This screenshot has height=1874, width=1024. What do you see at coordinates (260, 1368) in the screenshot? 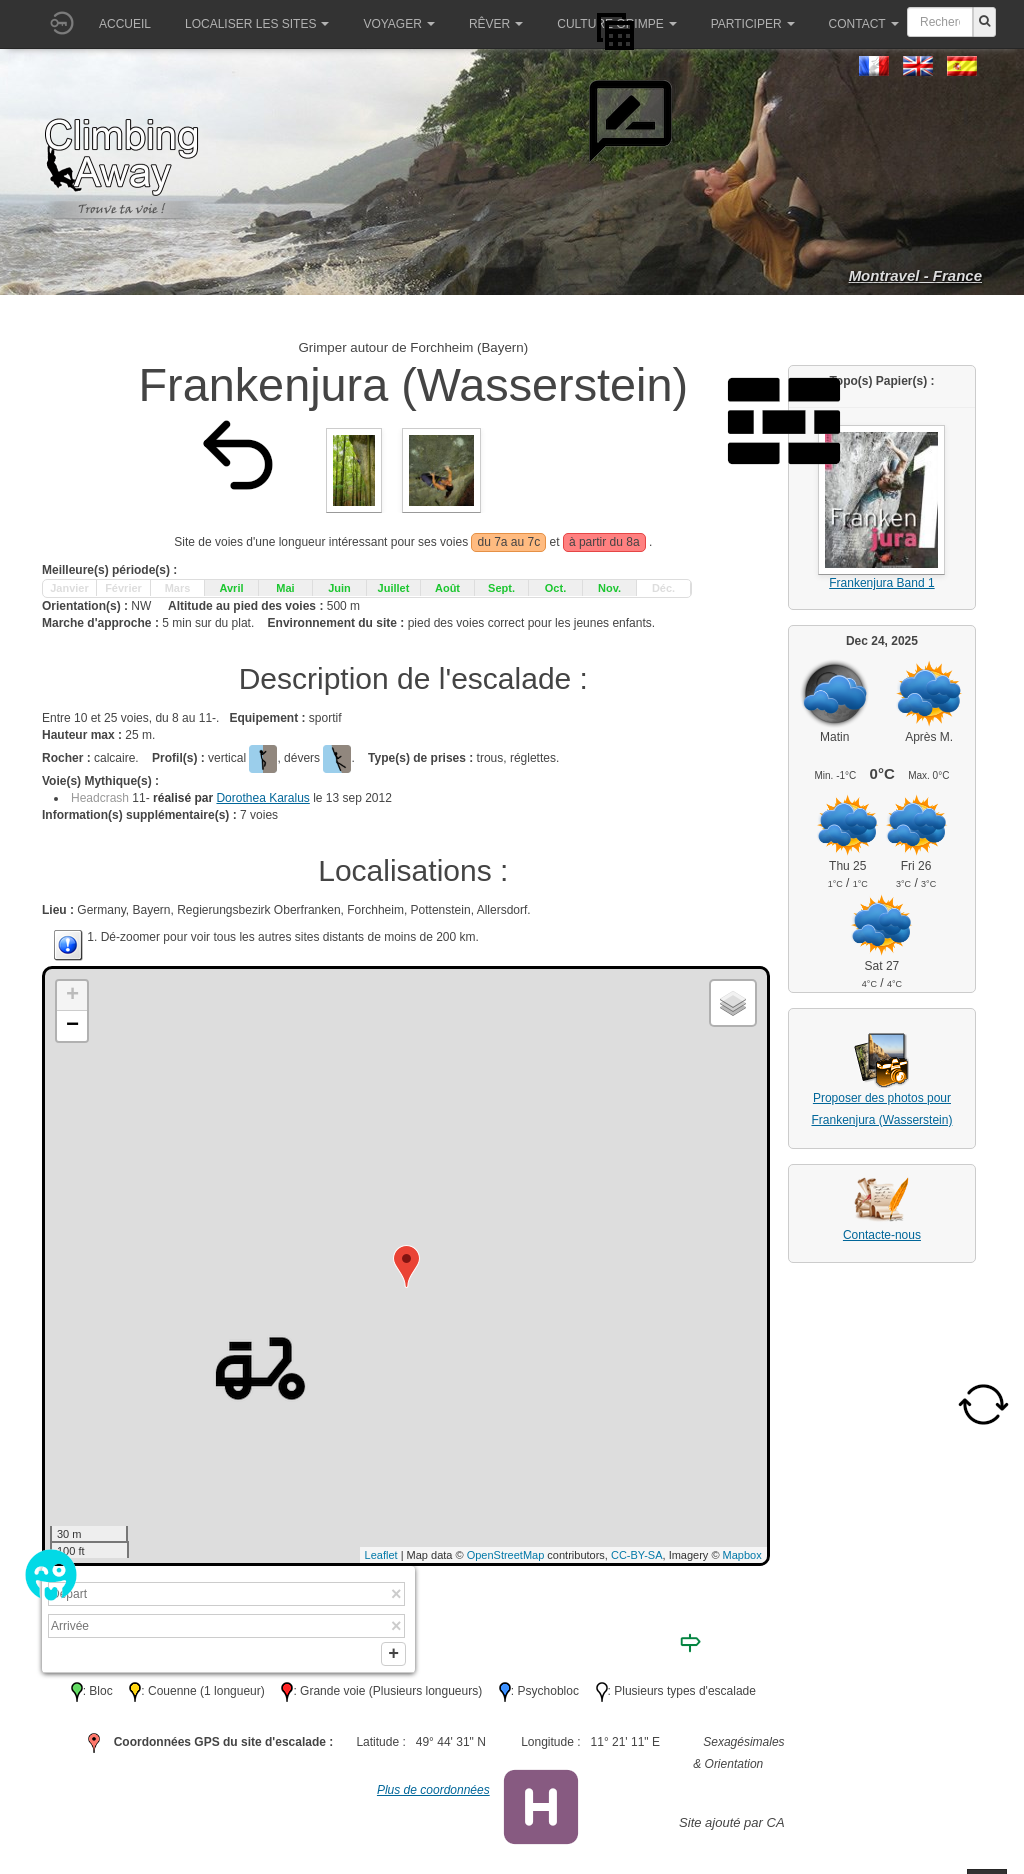
I see `select moped or scooter delivery option` at bounding box center [260, 1368].